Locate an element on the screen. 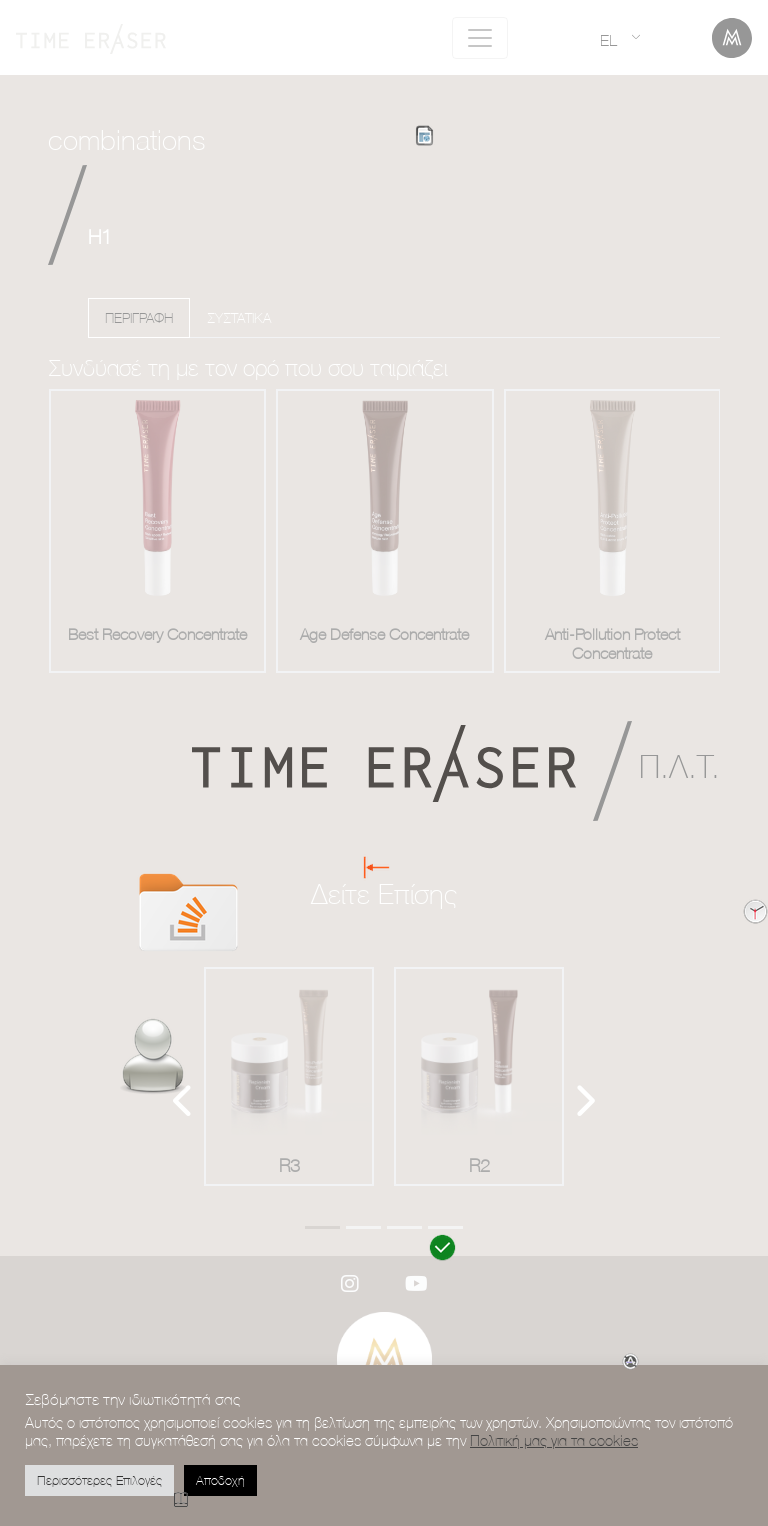 This screenshot has height=1526, width=768. check for and install system updates is located at coordinates (630, 1361).